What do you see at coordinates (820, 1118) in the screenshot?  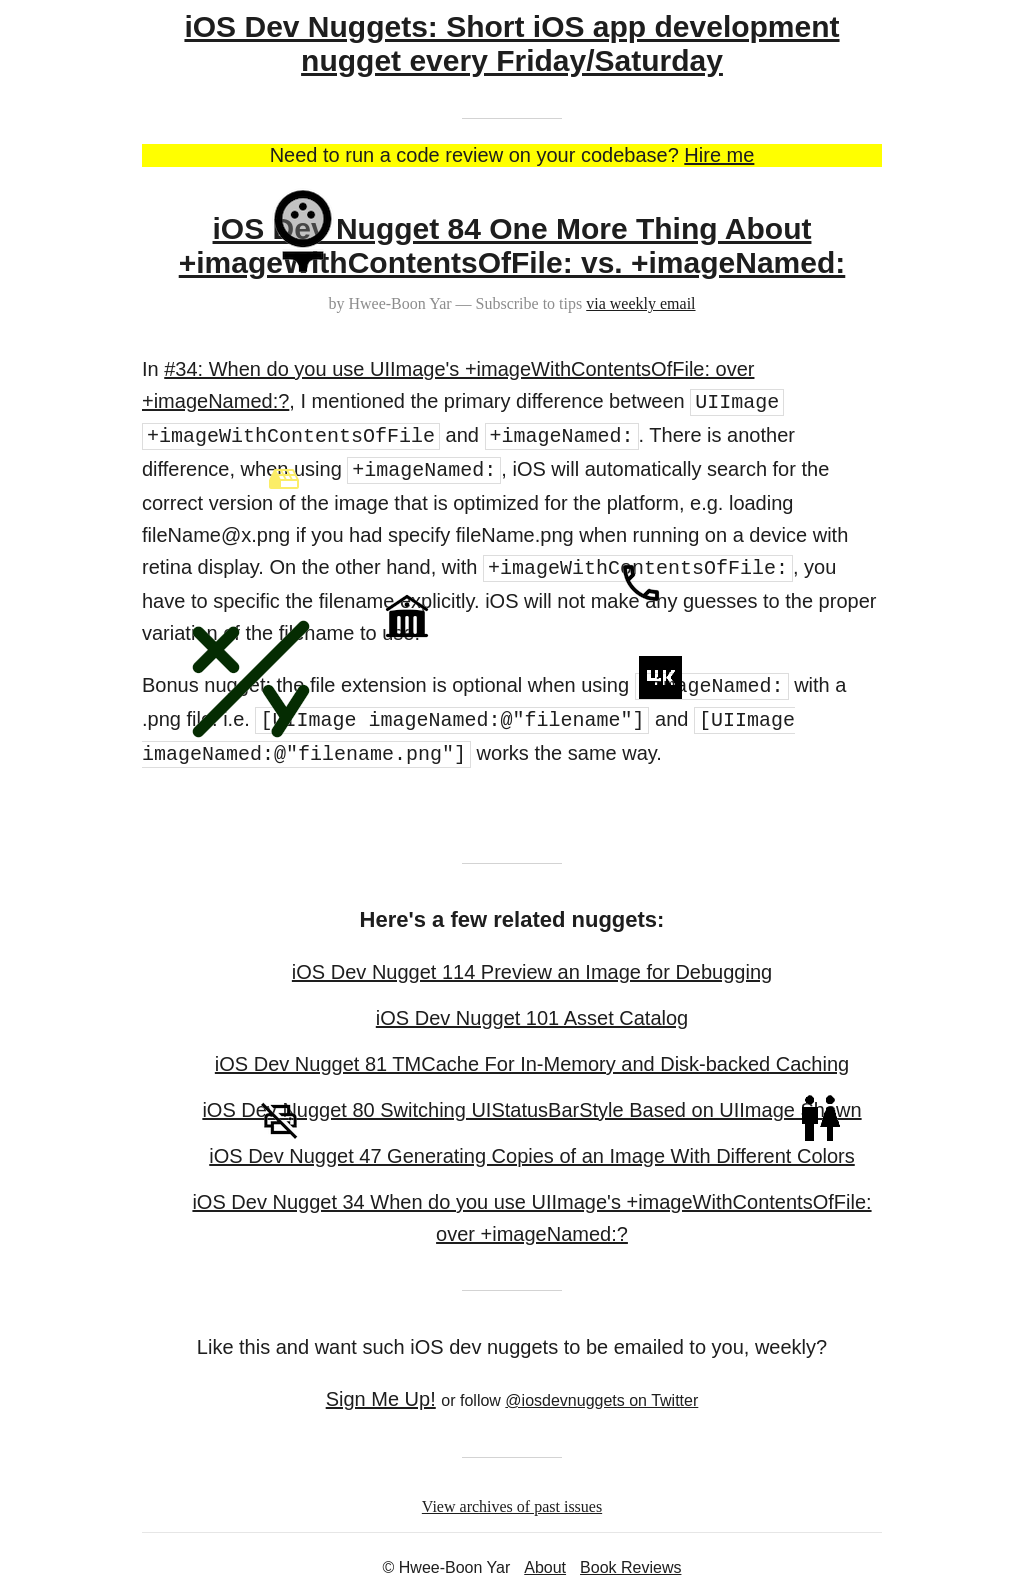 I see `indicates restroom or bathroom facilities` at bounding box center [820, 1118].